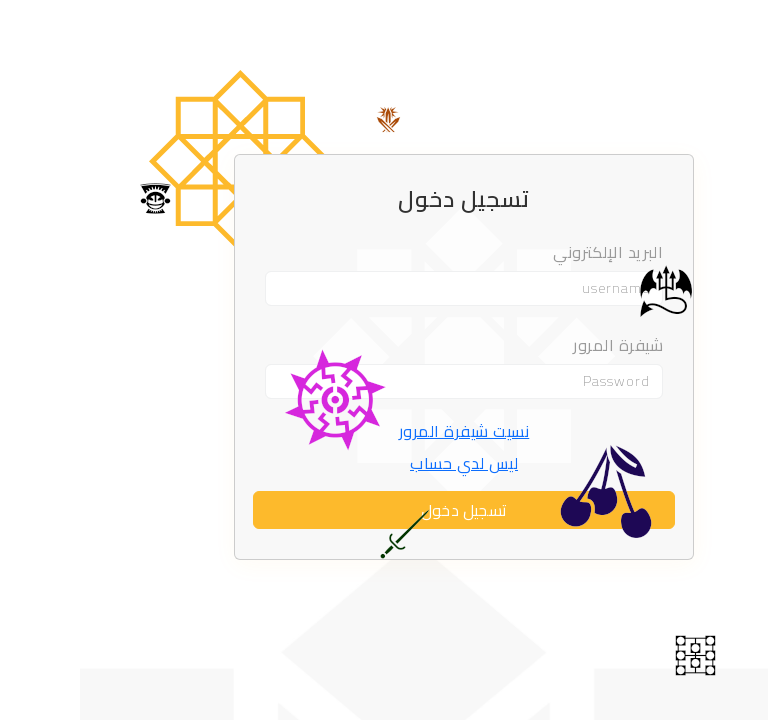 The width and height of the screenshot is (768, 720). What do you see at coordinates (155, 198) in the screenshot?
I see `decorative tribal or aztec-themed game badge` at bounding box center [155, 198].